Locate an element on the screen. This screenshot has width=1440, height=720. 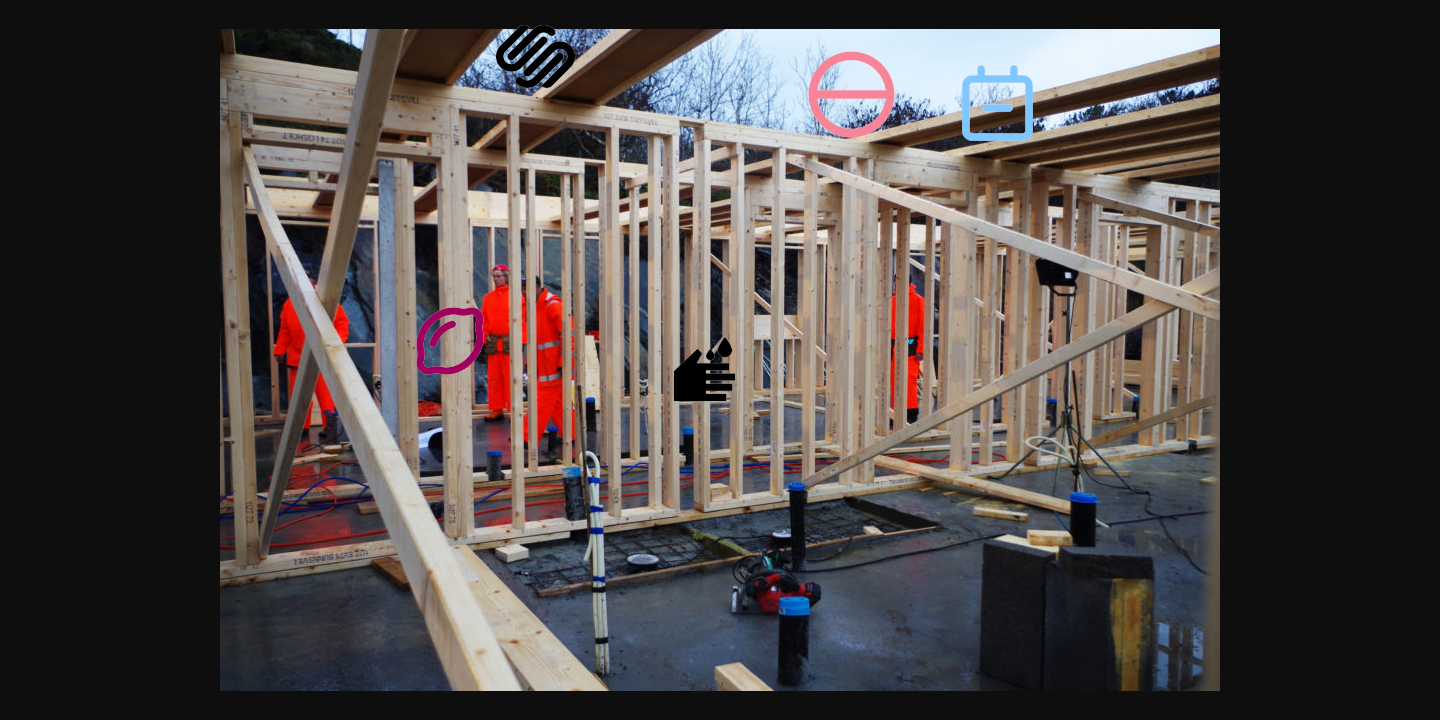
indicates fresh or organic content is located at coordinates (450, 341).